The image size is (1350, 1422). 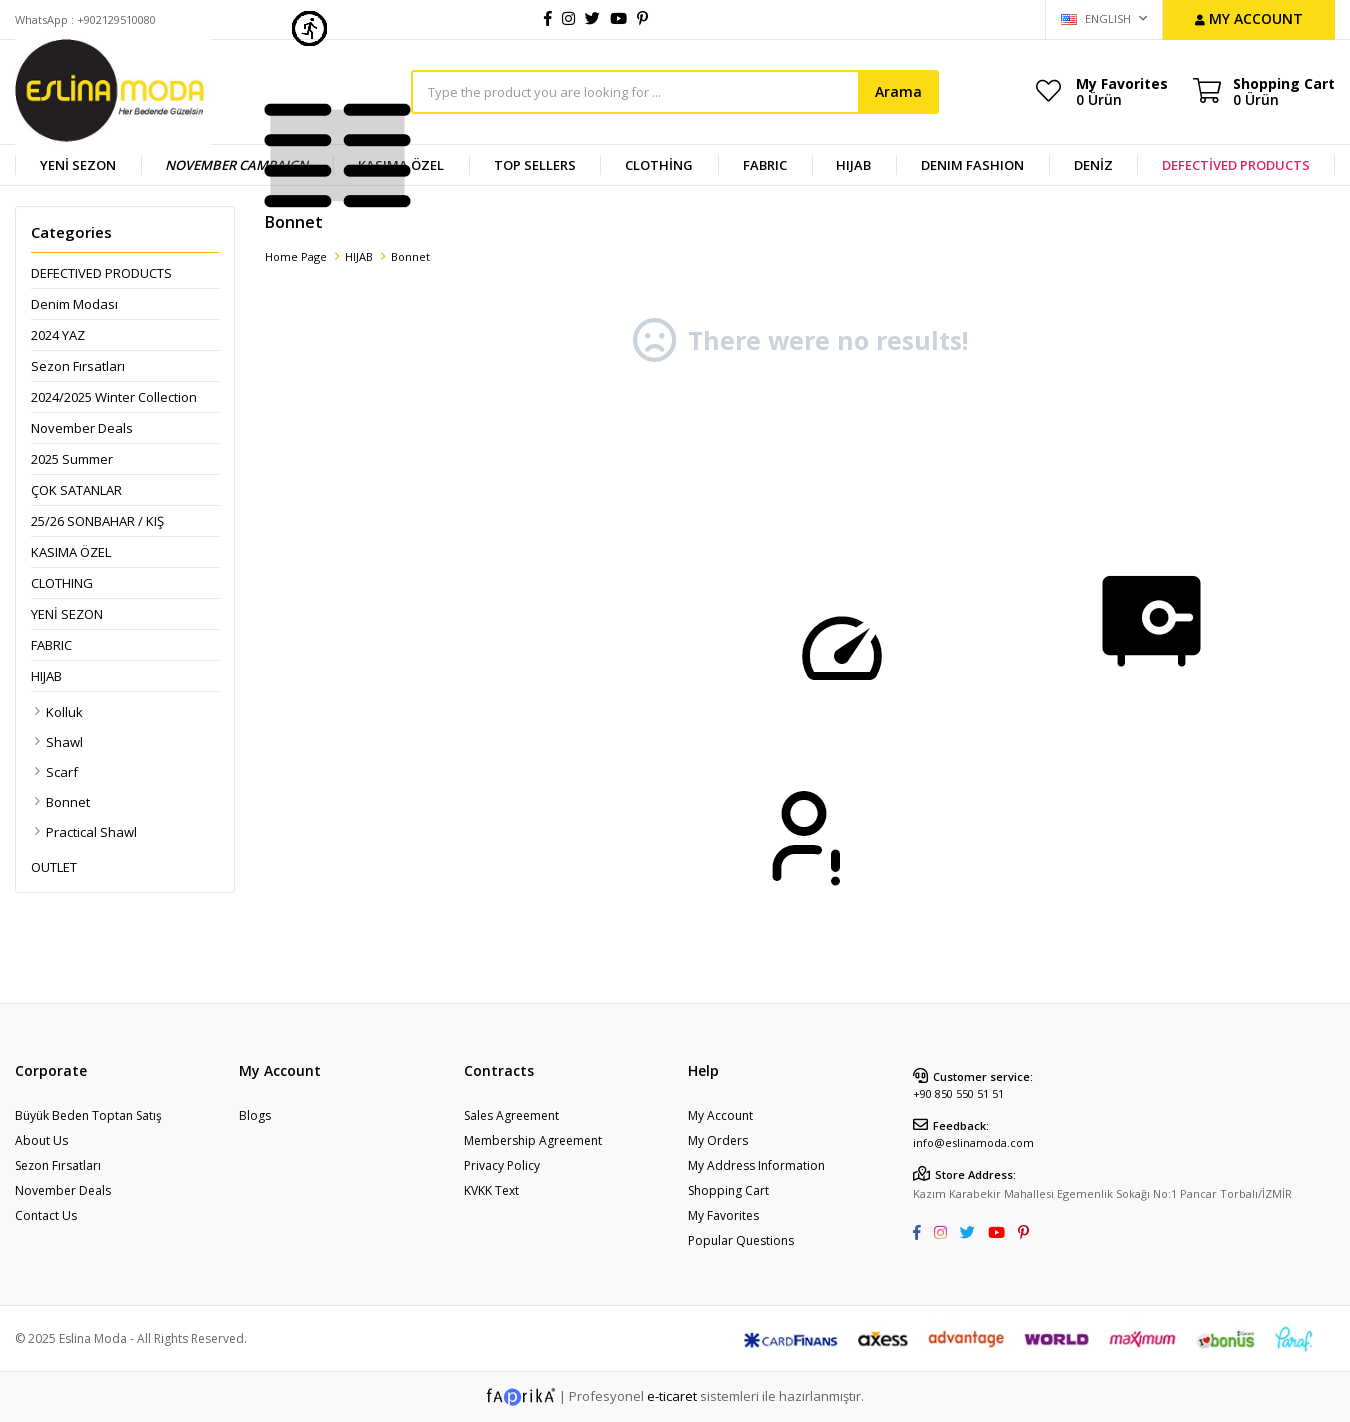 What do you see at coordinates (842, 648) in the screenshot?
I see `adjust playback speed` at bounding box center [842, 648].